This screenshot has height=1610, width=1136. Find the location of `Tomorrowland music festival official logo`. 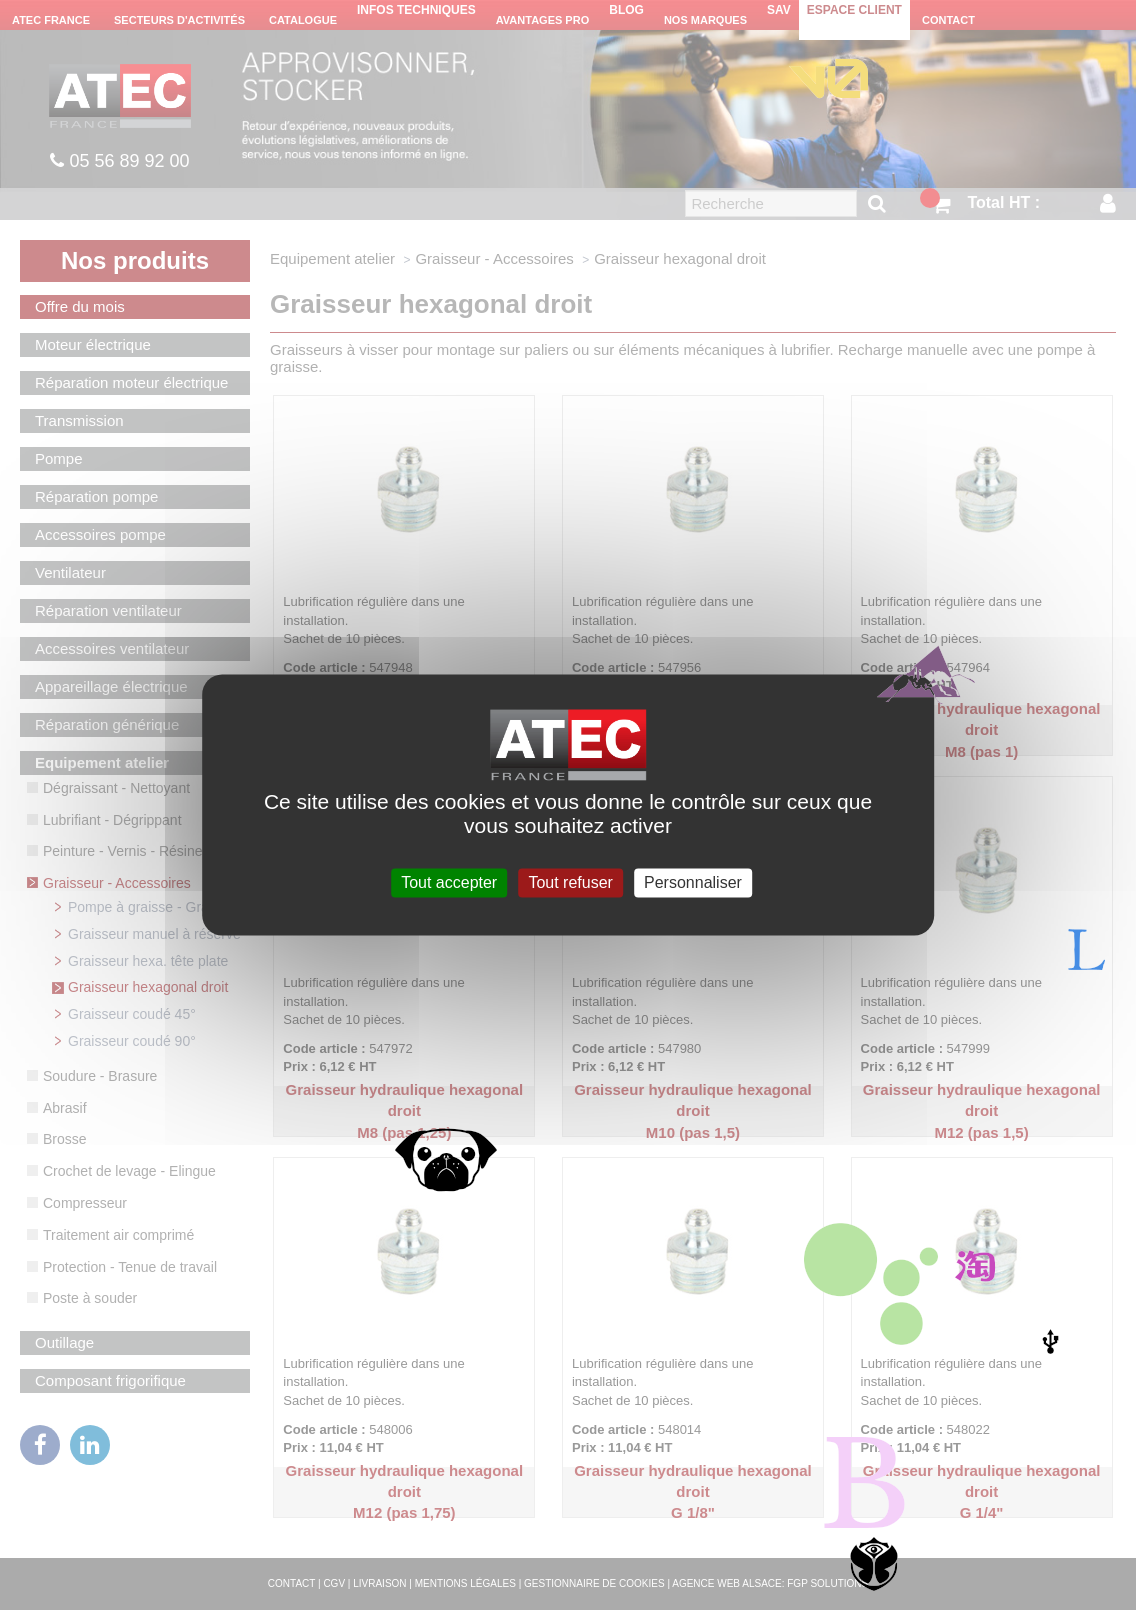

Tomorrowland music festival official logo is located at coordinates (874, 1564).